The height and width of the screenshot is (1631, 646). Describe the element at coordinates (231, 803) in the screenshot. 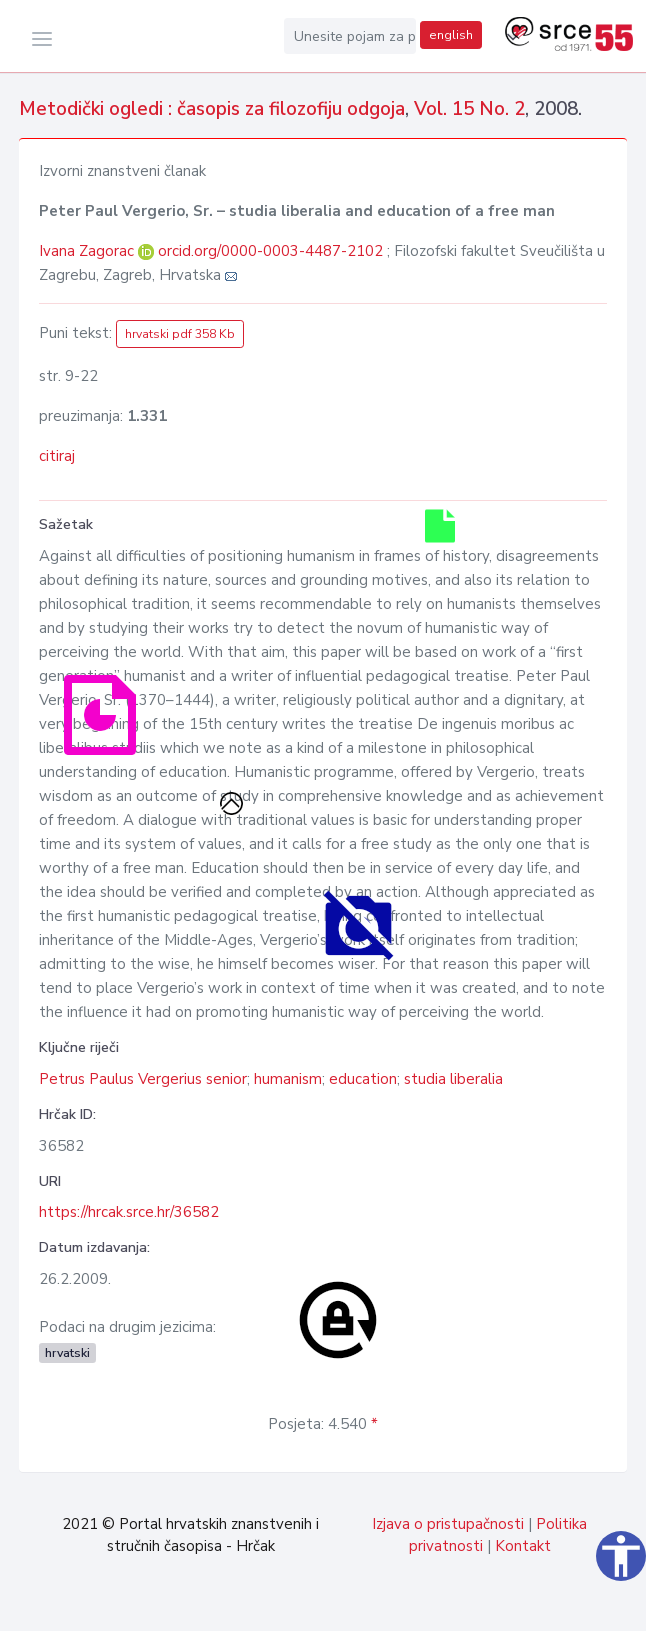

I see `open the openHAB smart home dashboard` at that location.